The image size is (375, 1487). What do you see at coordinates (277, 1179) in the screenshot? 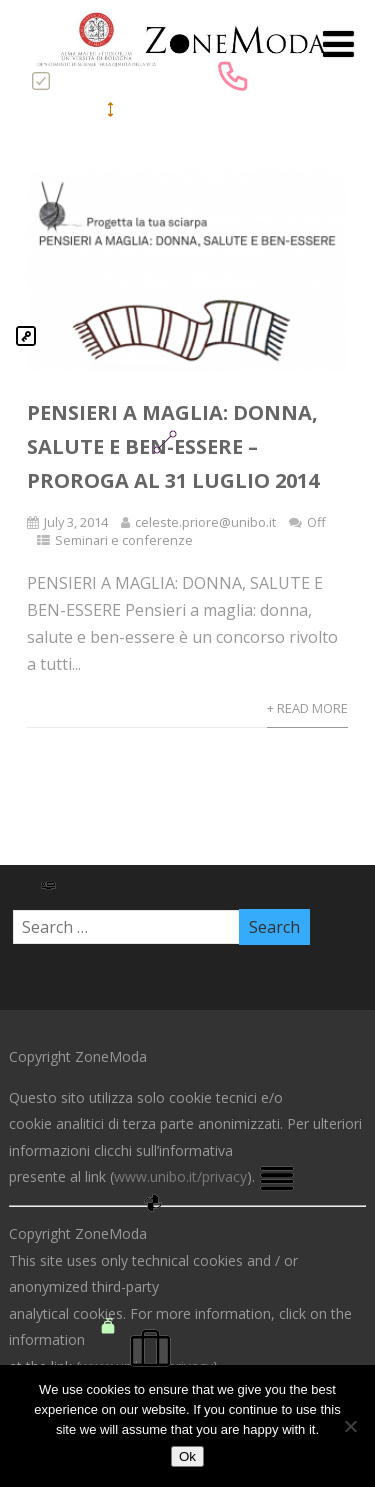
I see `justify text alignment` at bounding box center [277, 1179].